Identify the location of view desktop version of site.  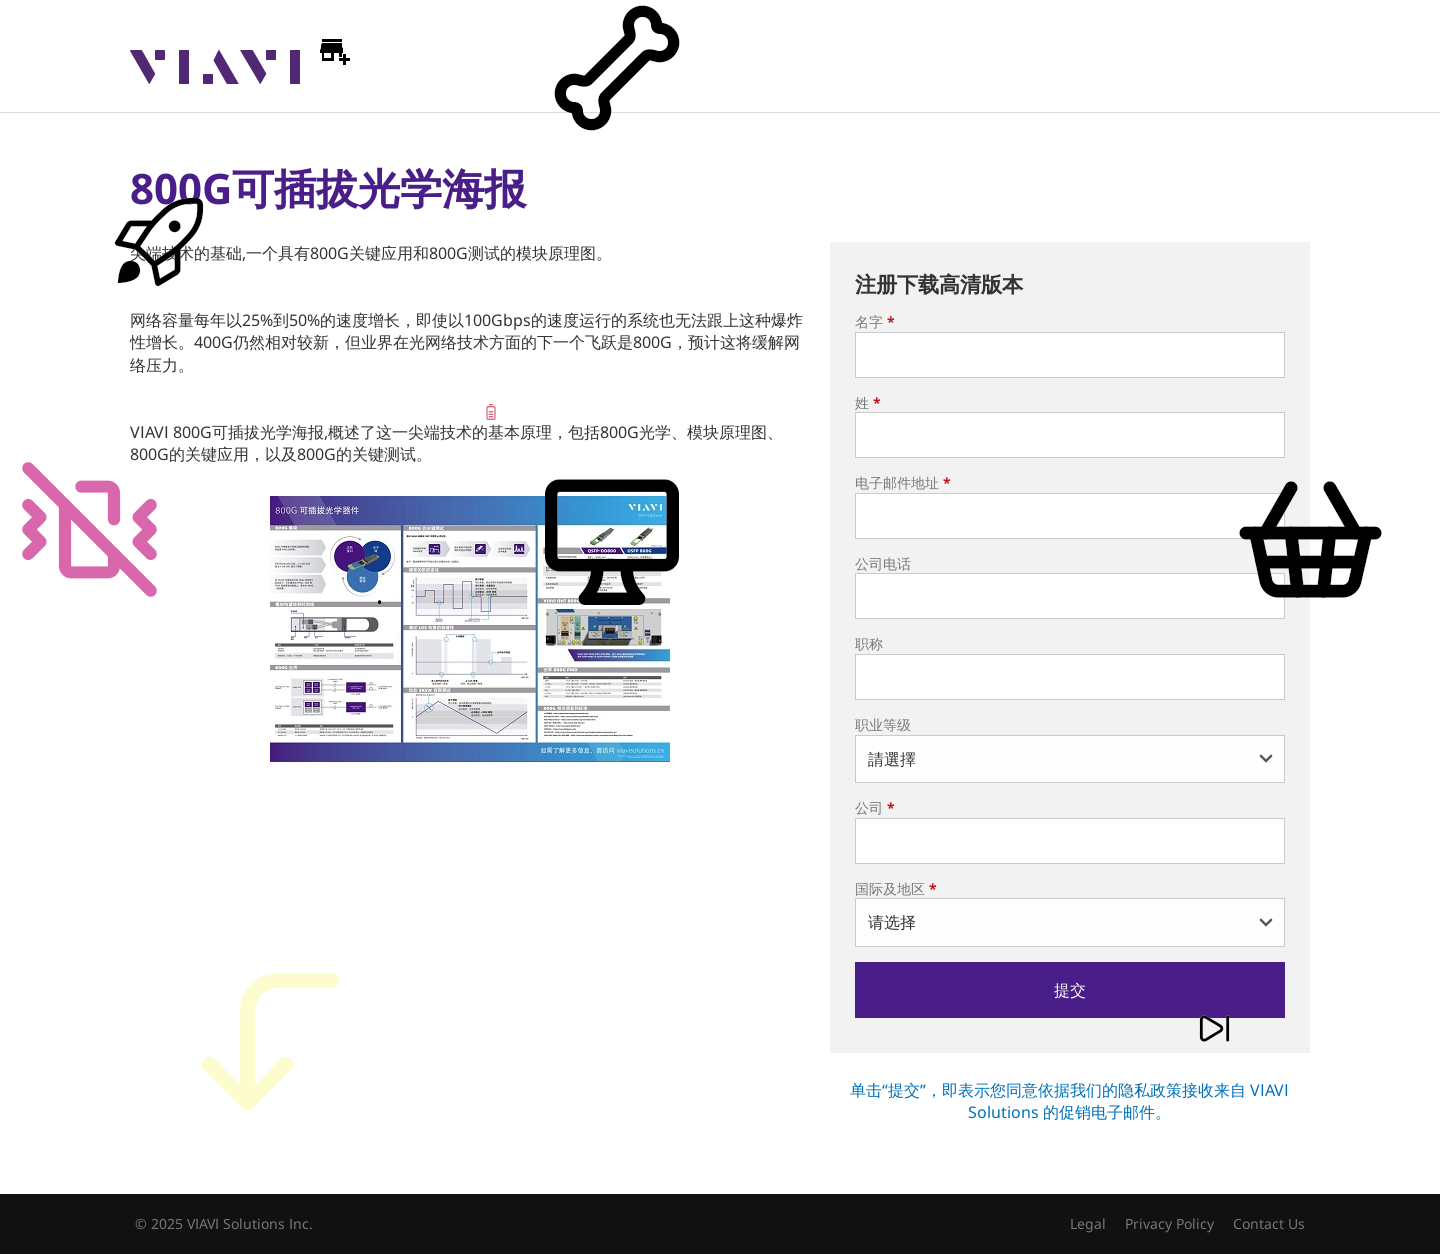
(612, 538).